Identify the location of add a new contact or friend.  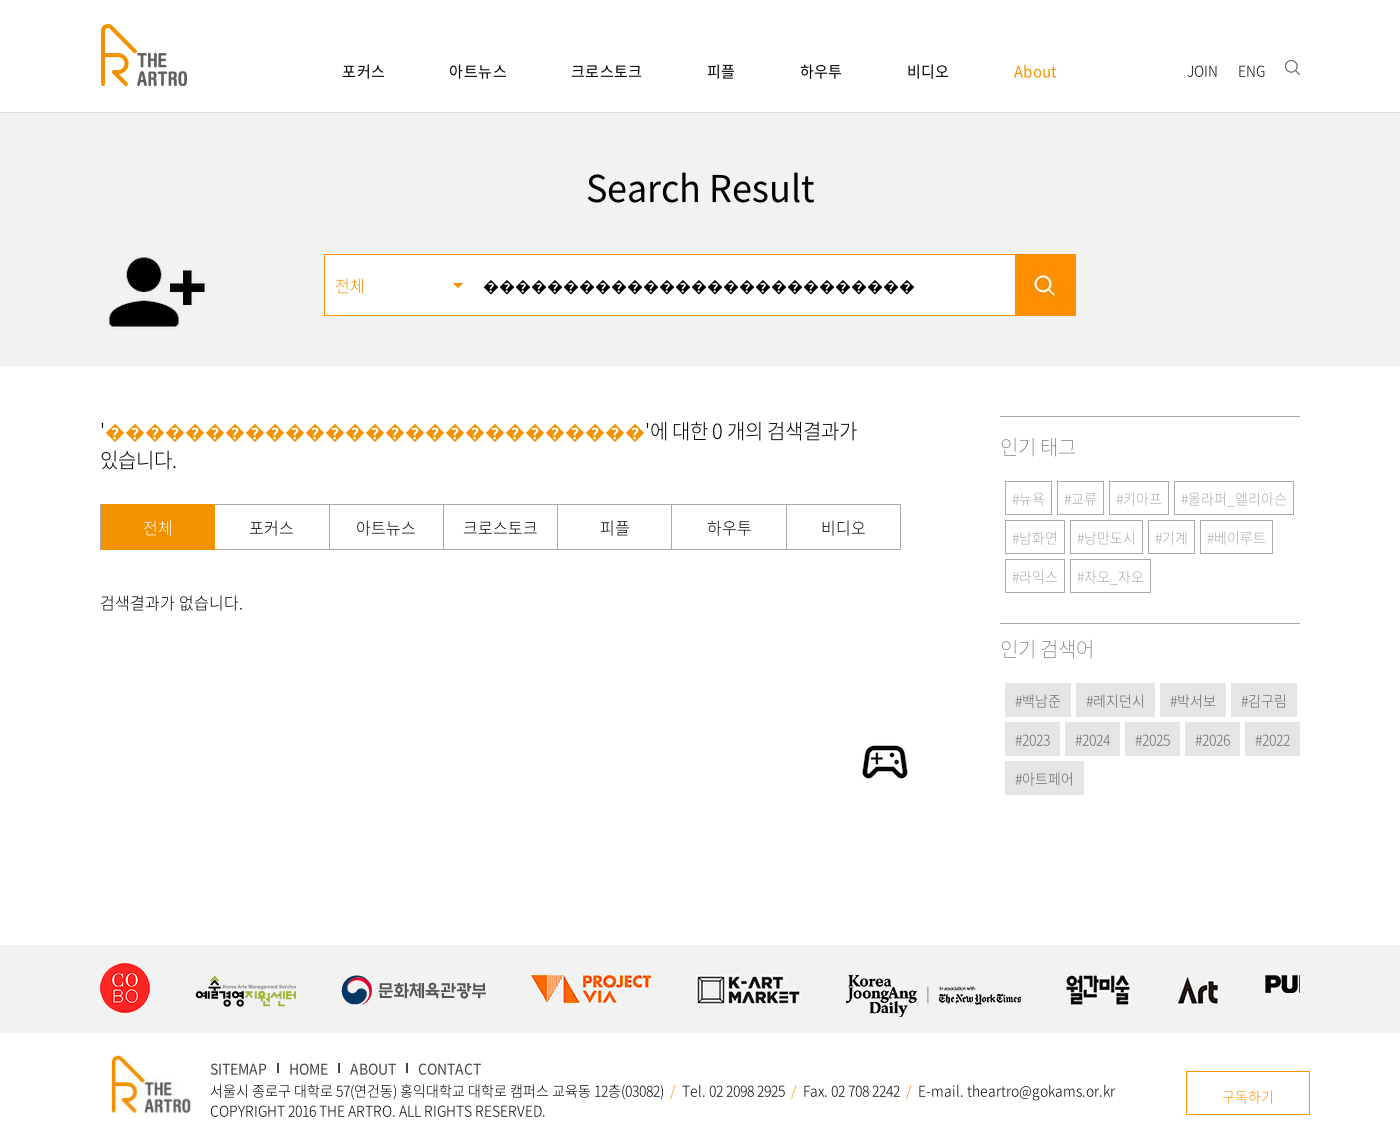
(157, 292).